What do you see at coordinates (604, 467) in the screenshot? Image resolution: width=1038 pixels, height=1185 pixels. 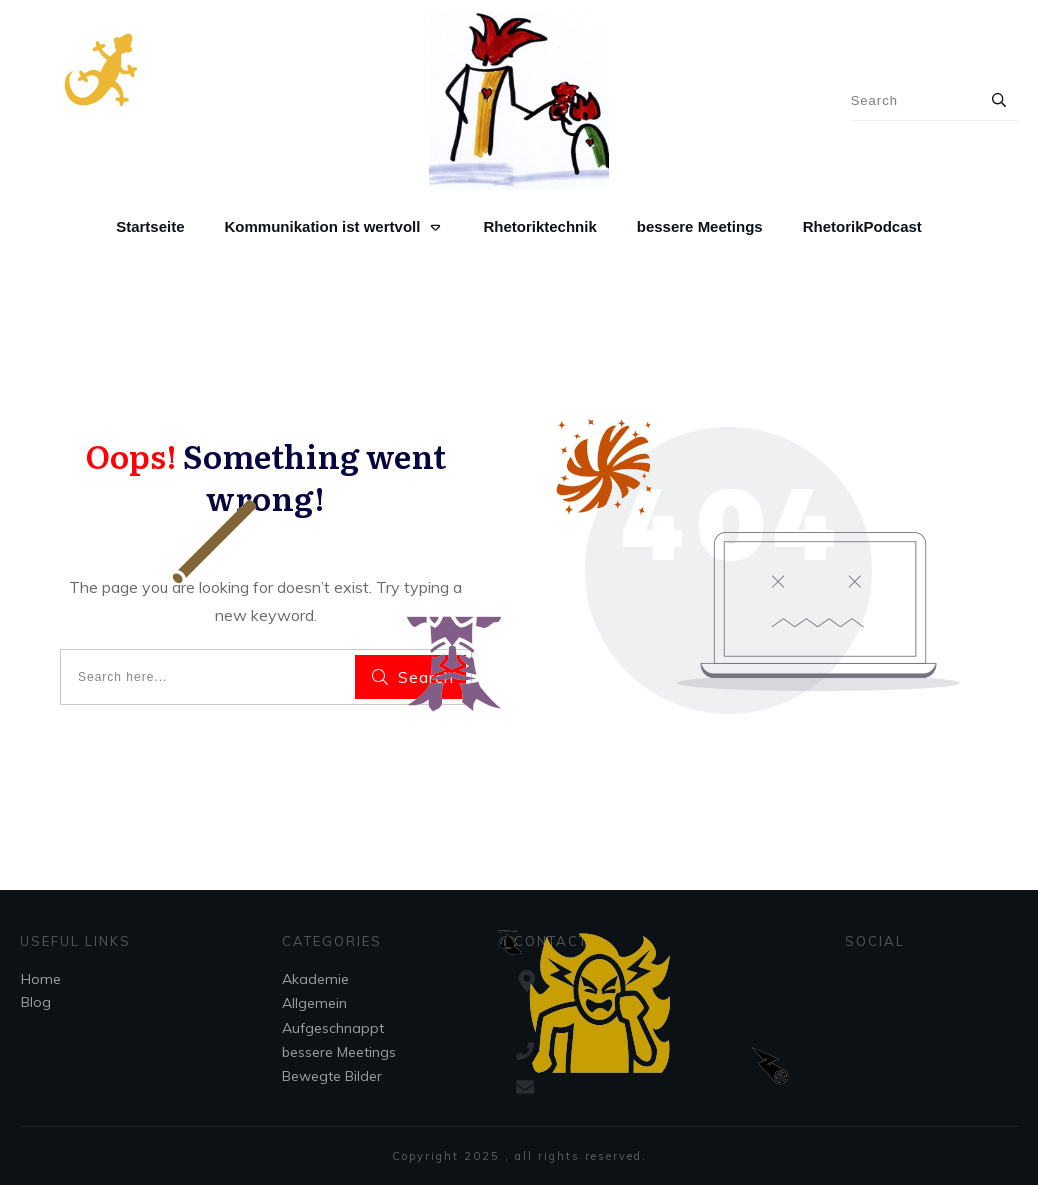 I see `access space or astronomy-themed content` at bounding box center [604, 467].